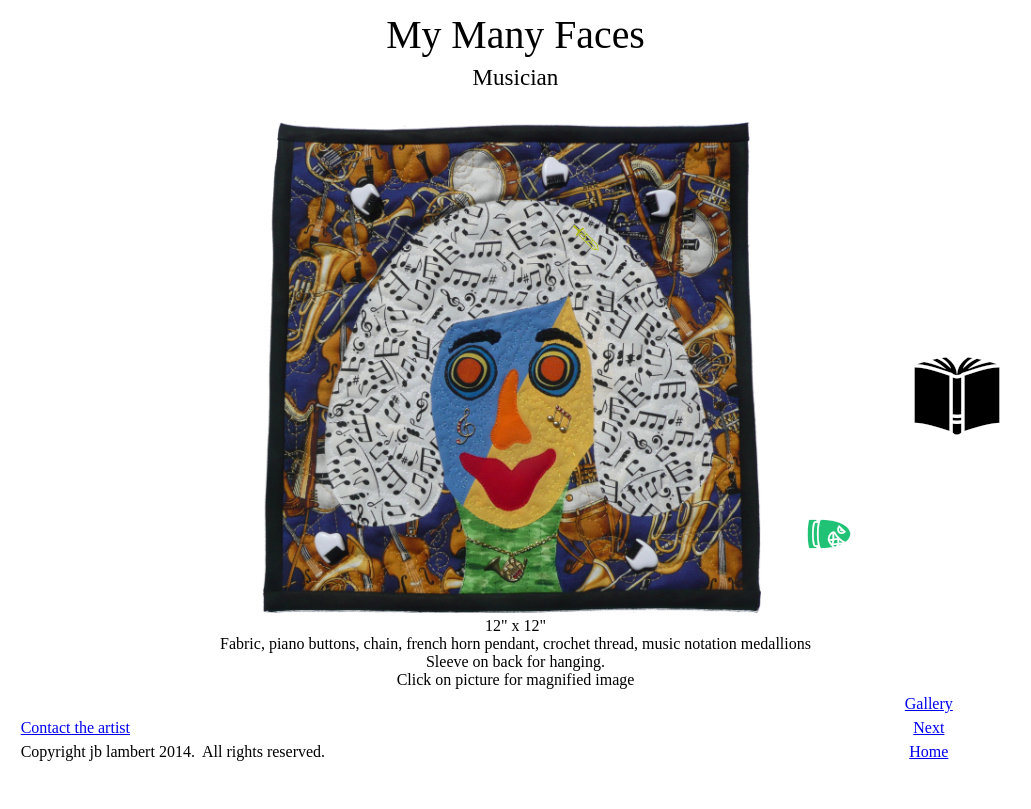 This screenshot has width=1031, height=809. What do you see at coordinates (829, 534) in the screenshot?
I see `bullet bill character from mario games` at bounding box center [829, 534].